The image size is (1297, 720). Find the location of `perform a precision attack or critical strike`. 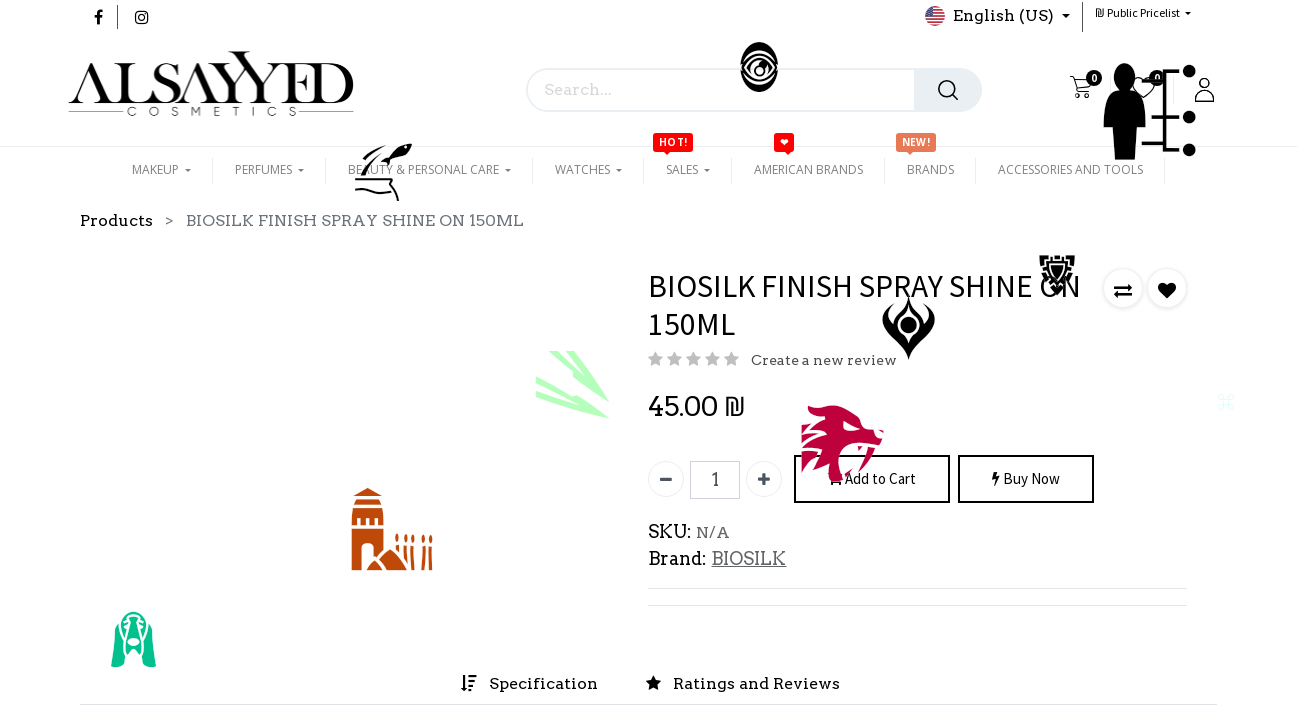

perform a precision attack or critical strike is located at coordinates (573, 388).